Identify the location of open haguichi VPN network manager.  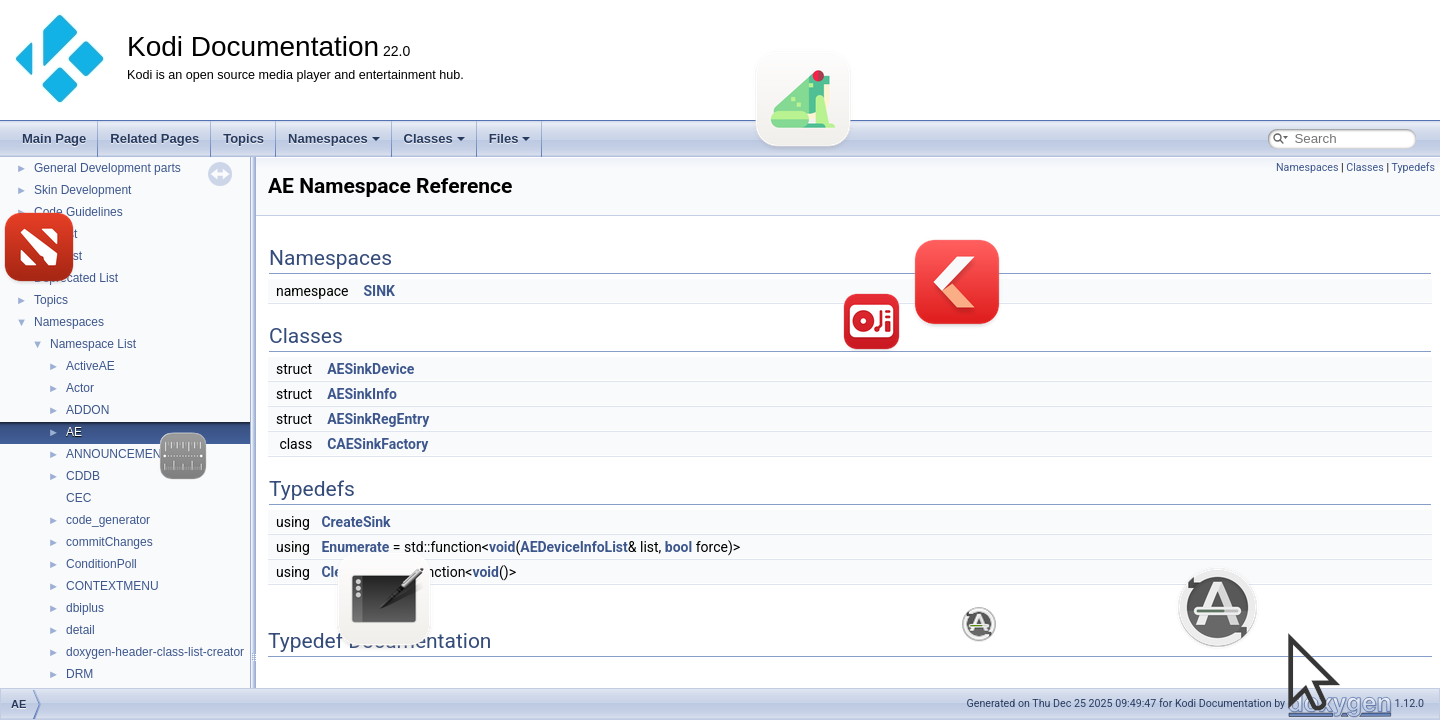
(957, 282).